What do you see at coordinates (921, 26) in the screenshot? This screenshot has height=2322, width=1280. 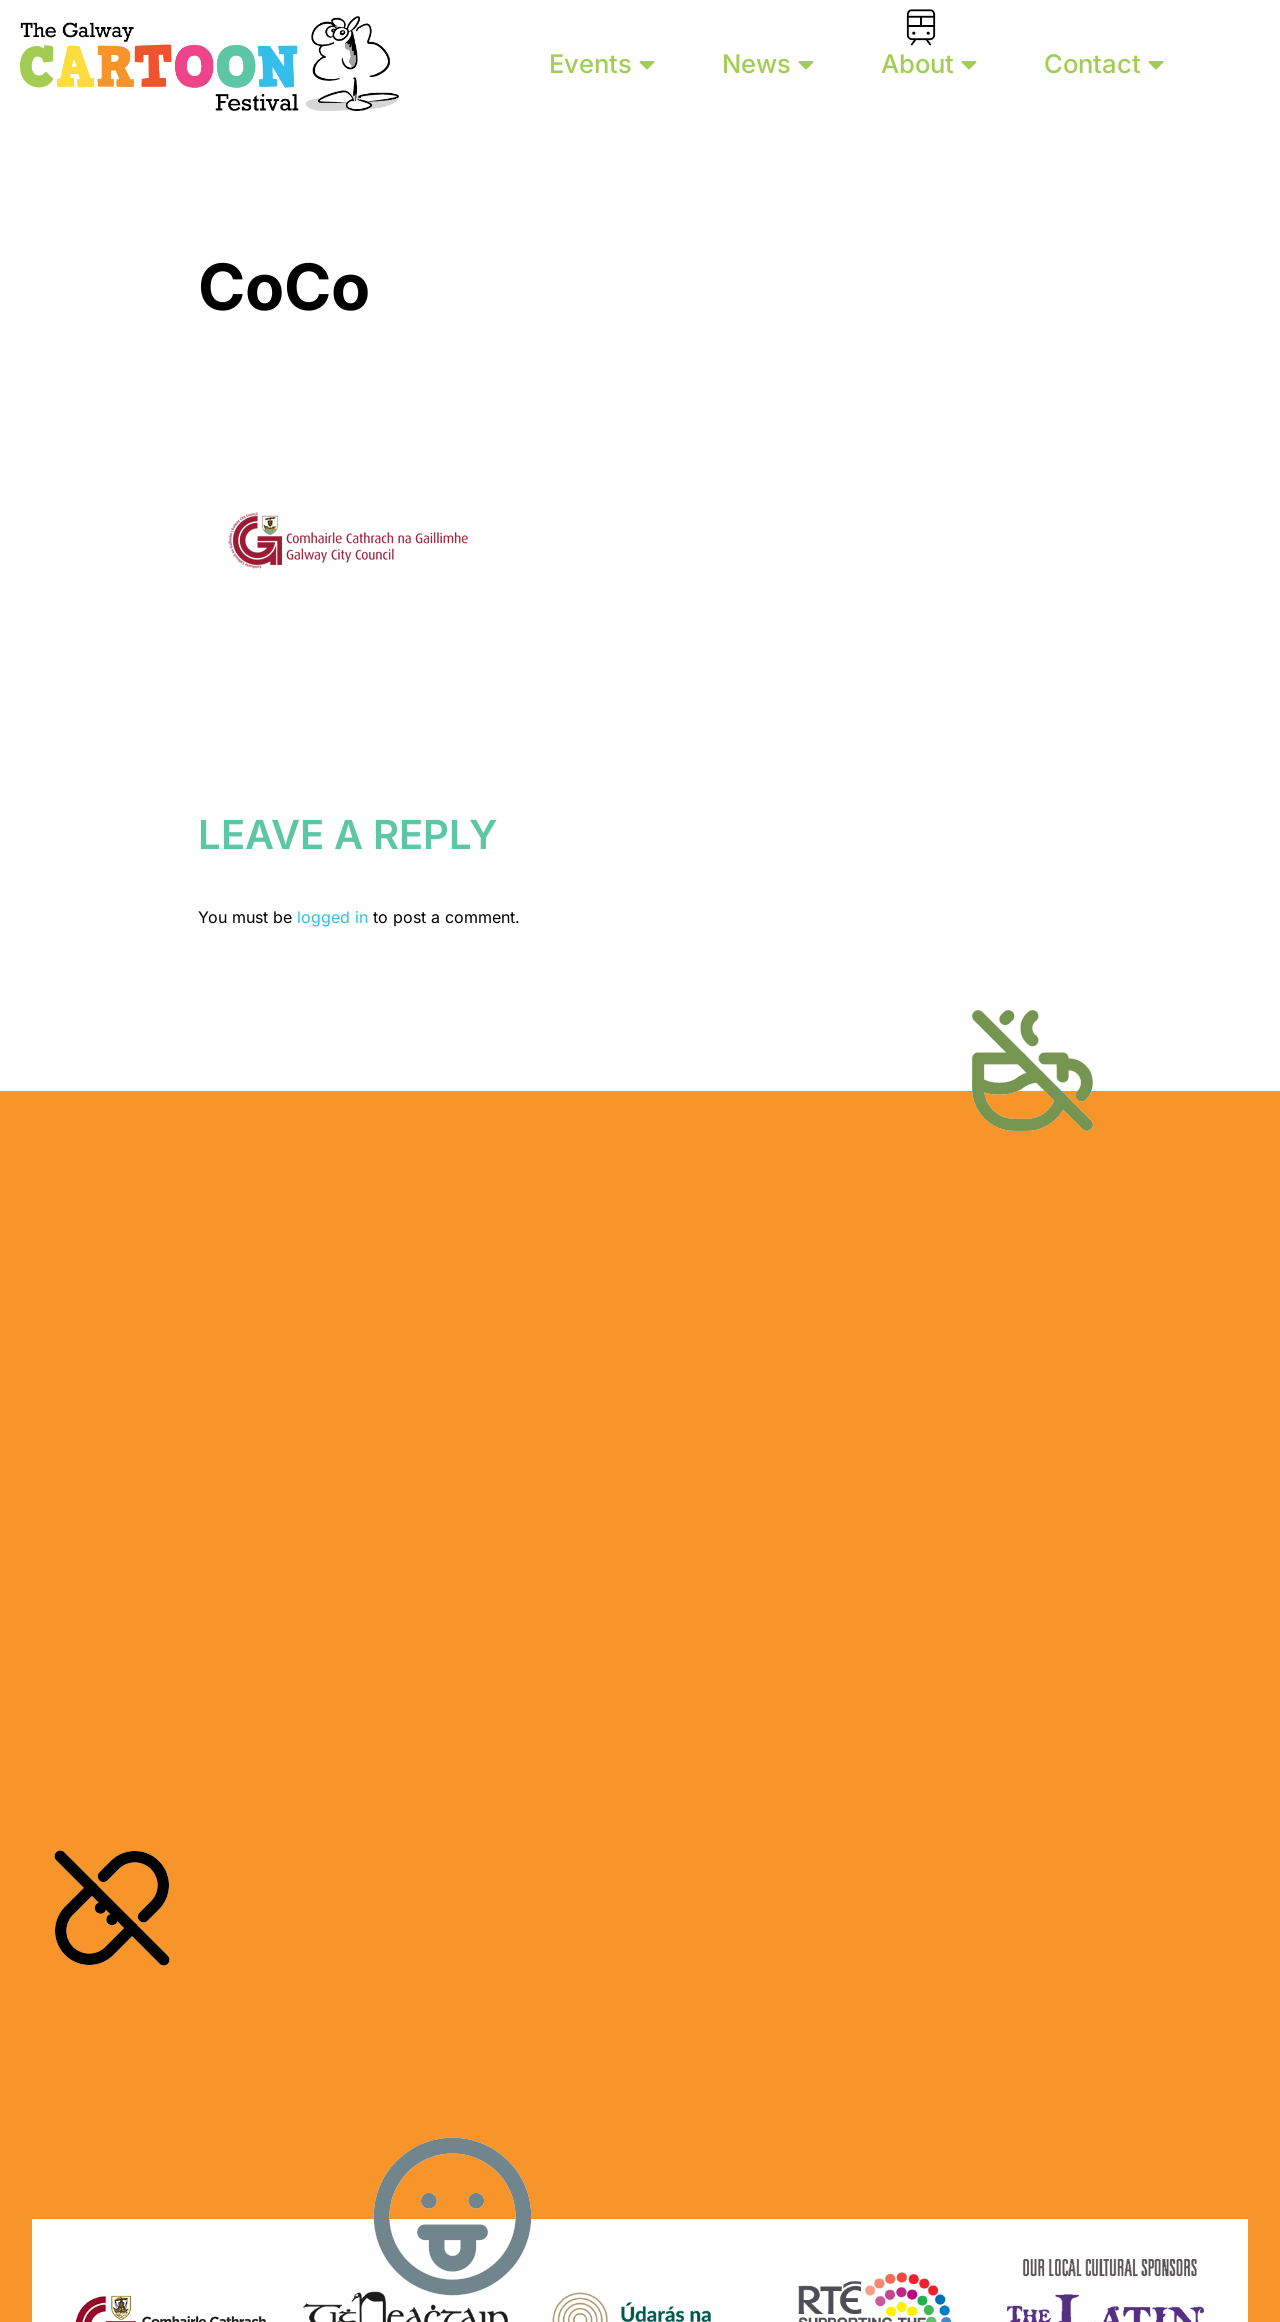 I see `access train schedules or rail transit options` at bounding box center [921, 26].